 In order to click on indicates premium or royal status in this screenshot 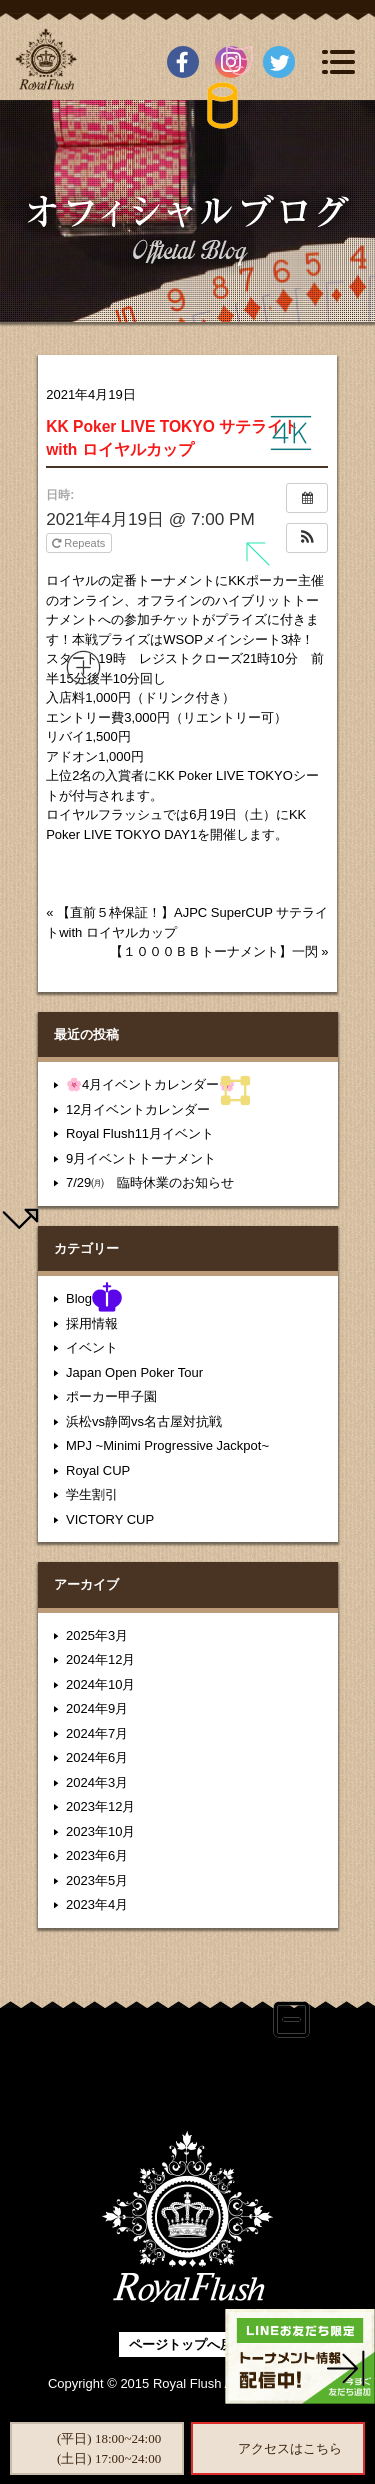, I will do `click(107, 1299)`.